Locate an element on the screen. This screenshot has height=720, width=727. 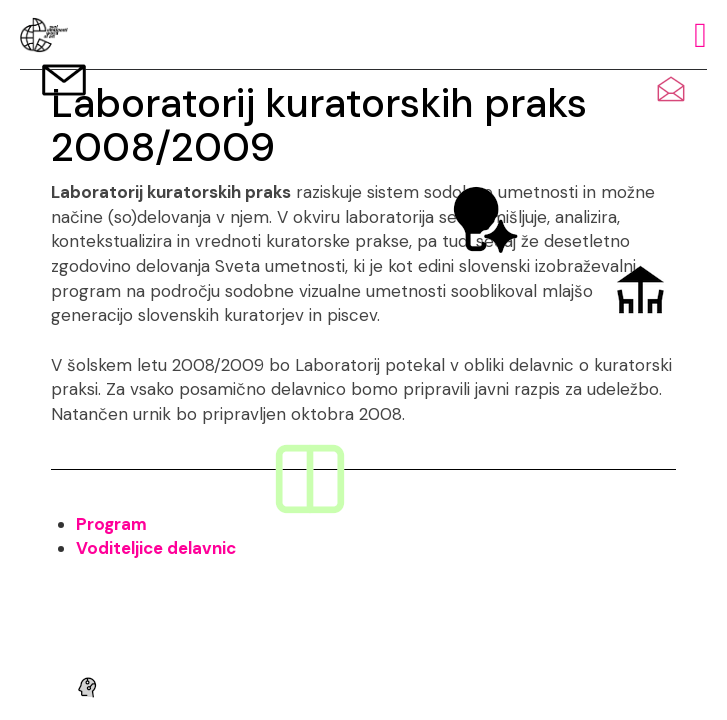
access AI-powered suggestions or insights is located at coordinates (483, 221).